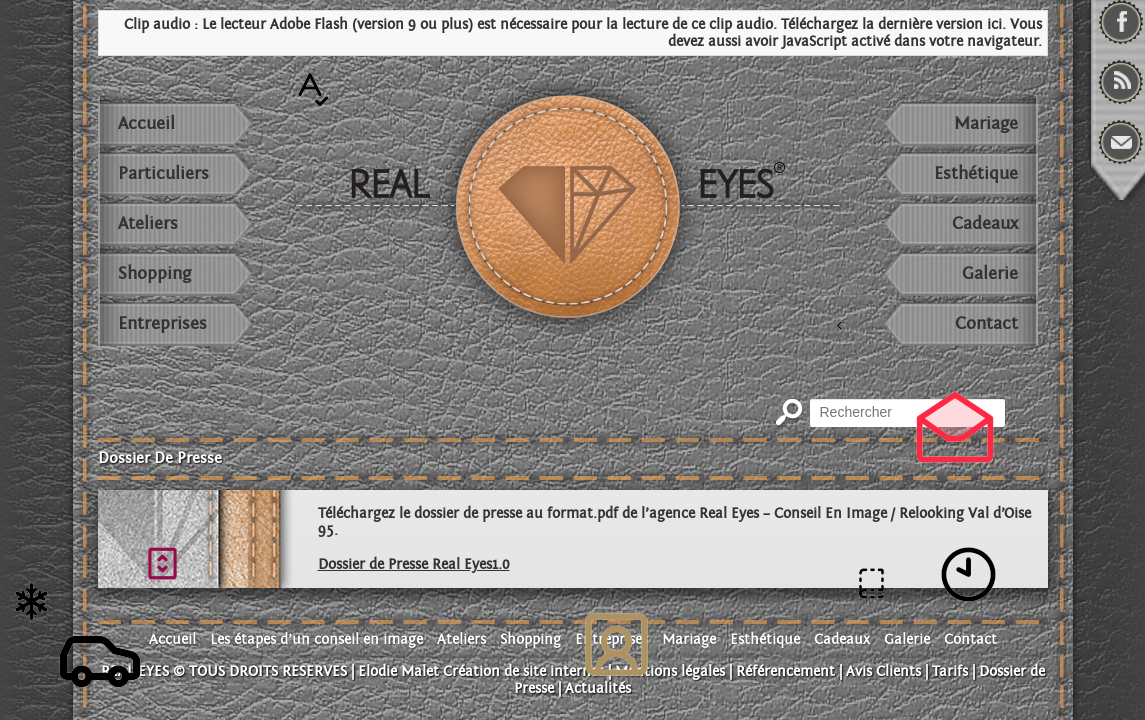 The height and width of the screenshot is (720, 1145). I want to click on access vehicle or driving settings, so click(100, 658).